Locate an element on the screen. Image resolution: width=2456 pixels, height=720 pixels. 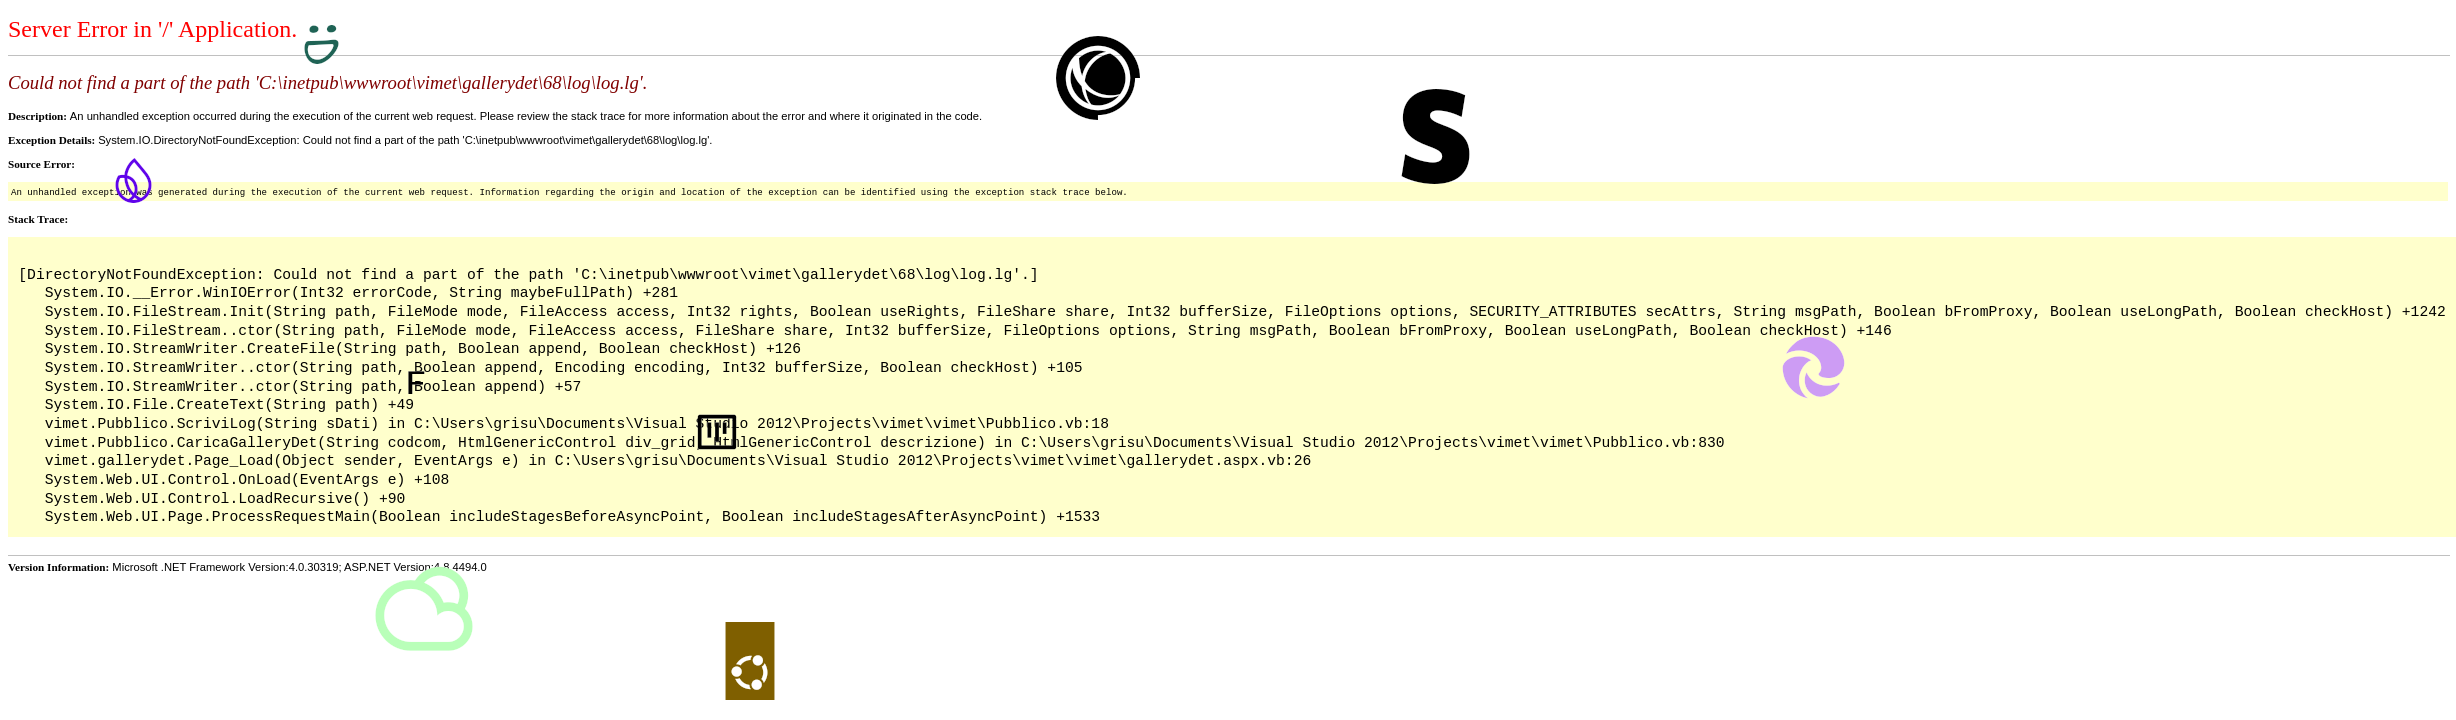
switch to sans-serif font style is located at coordinates (415, 382).